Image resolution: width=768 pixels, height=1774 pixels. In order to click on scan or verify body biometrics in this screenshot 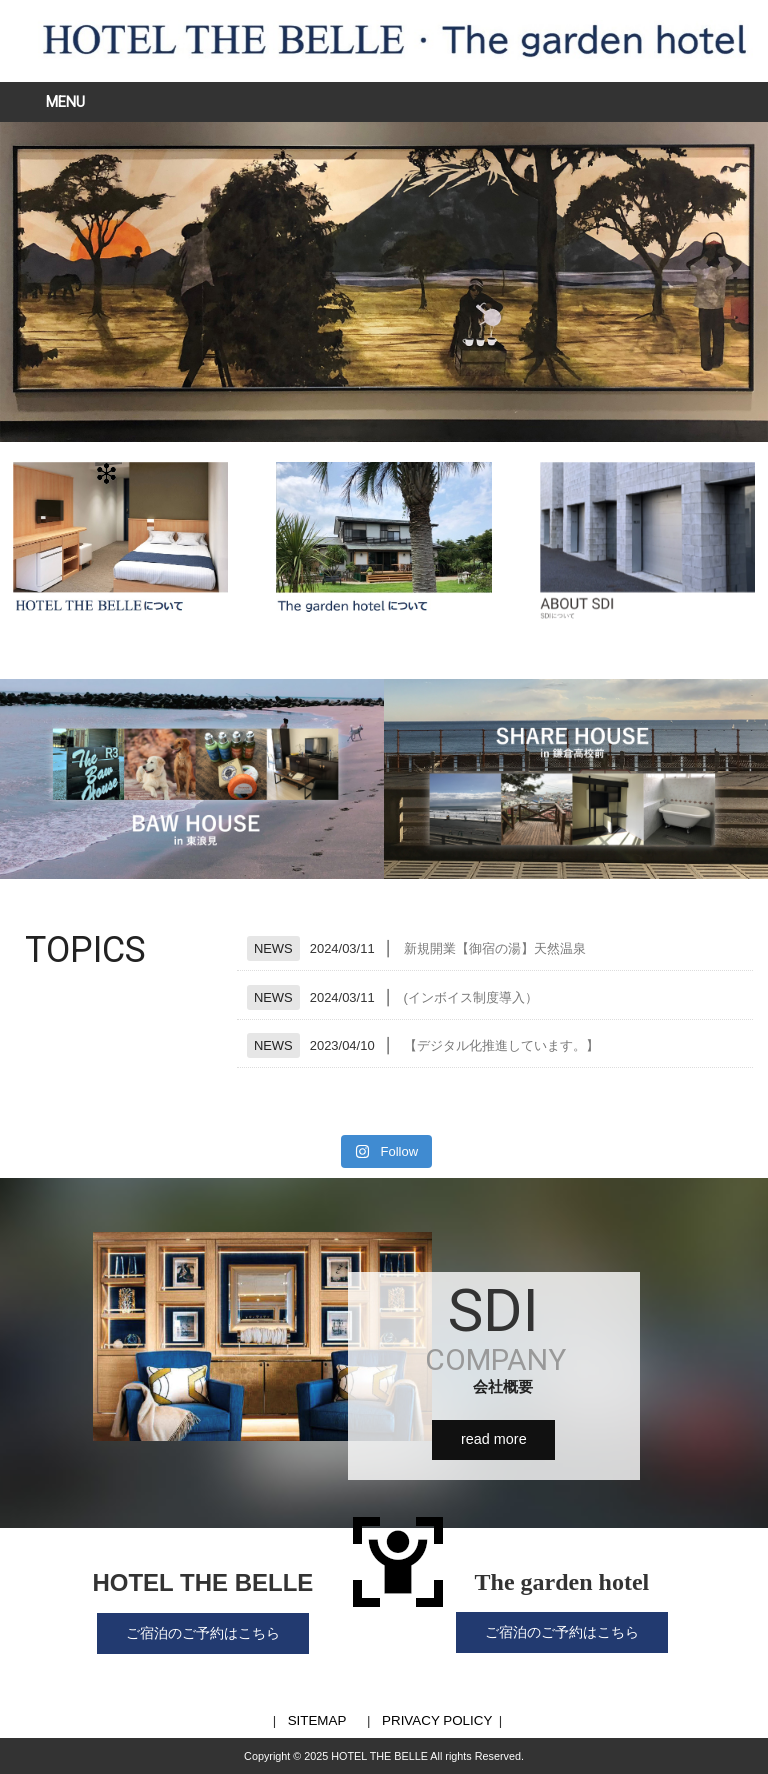, I will do `click(398, 1562)`.